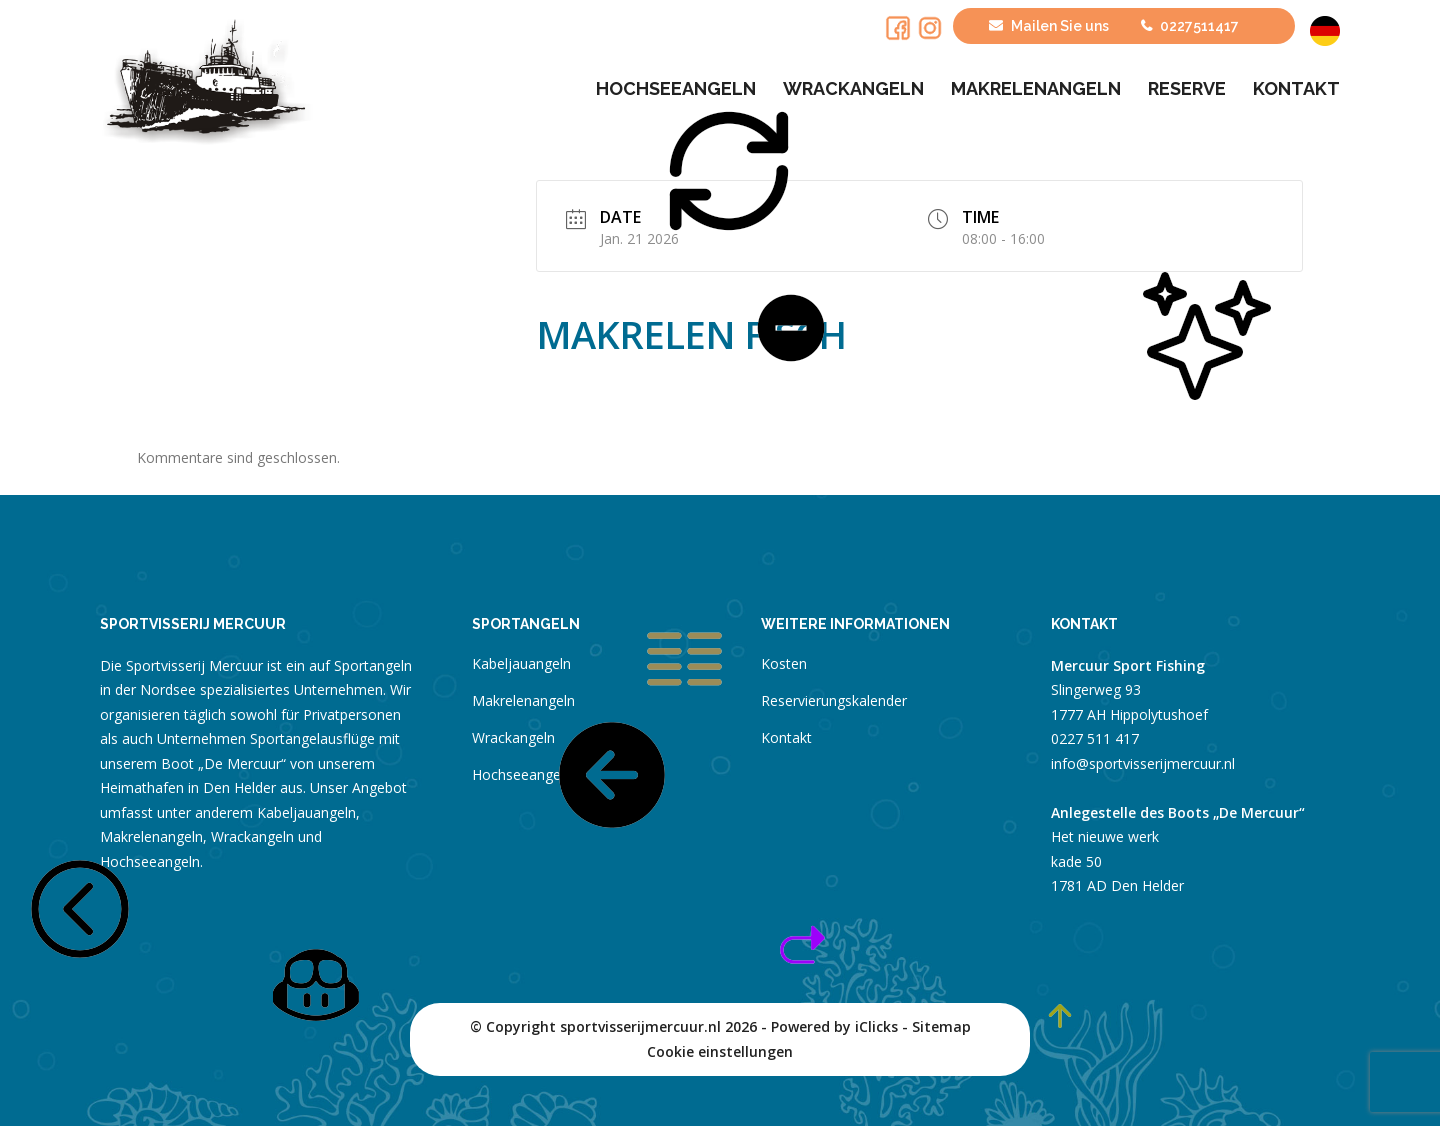  What do you see at coordinates (802, 946) in the screenshot?
I see `redo last action` at bounding box center [802, 946].